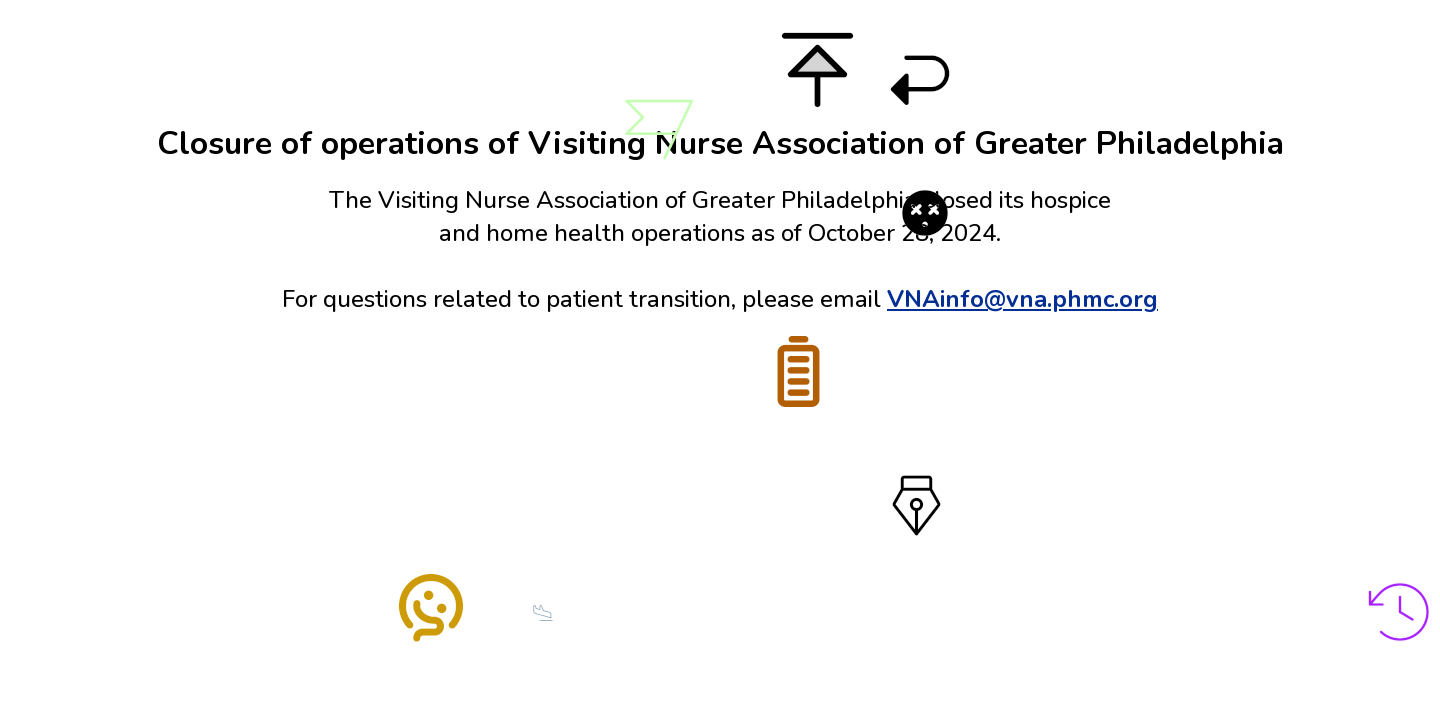 The width and height of the screenshot is (1440, 720). Describe the element at coordinates (817, 68) in the screenshot. I see `move item to top of list` at that location.